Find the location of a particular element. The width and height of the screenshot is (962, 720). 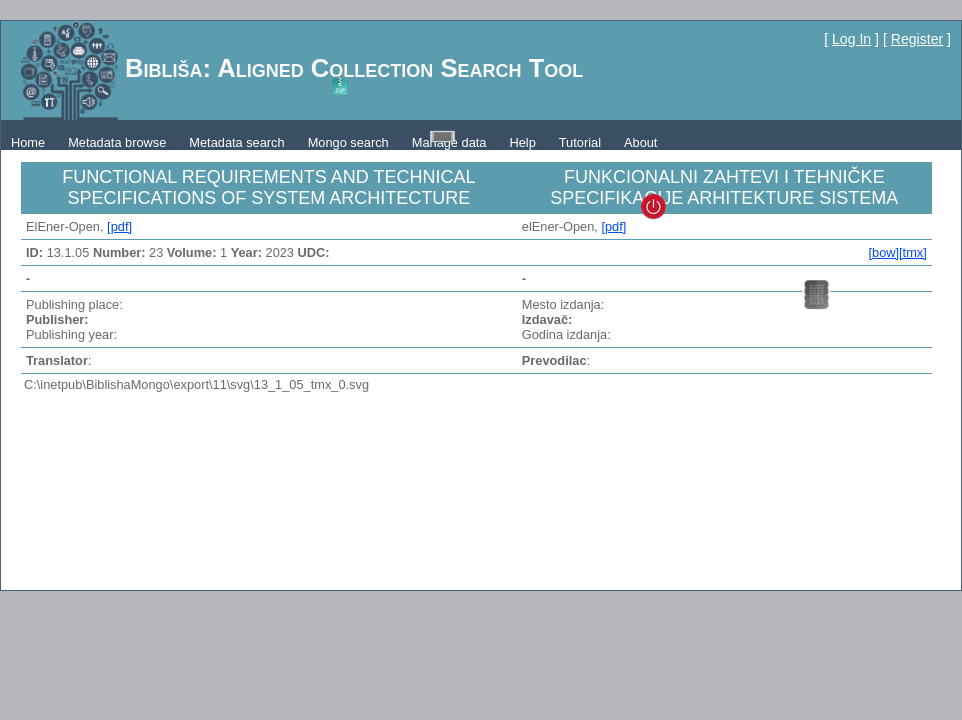

compressed zip archive file is located at coordinates (340, 86).